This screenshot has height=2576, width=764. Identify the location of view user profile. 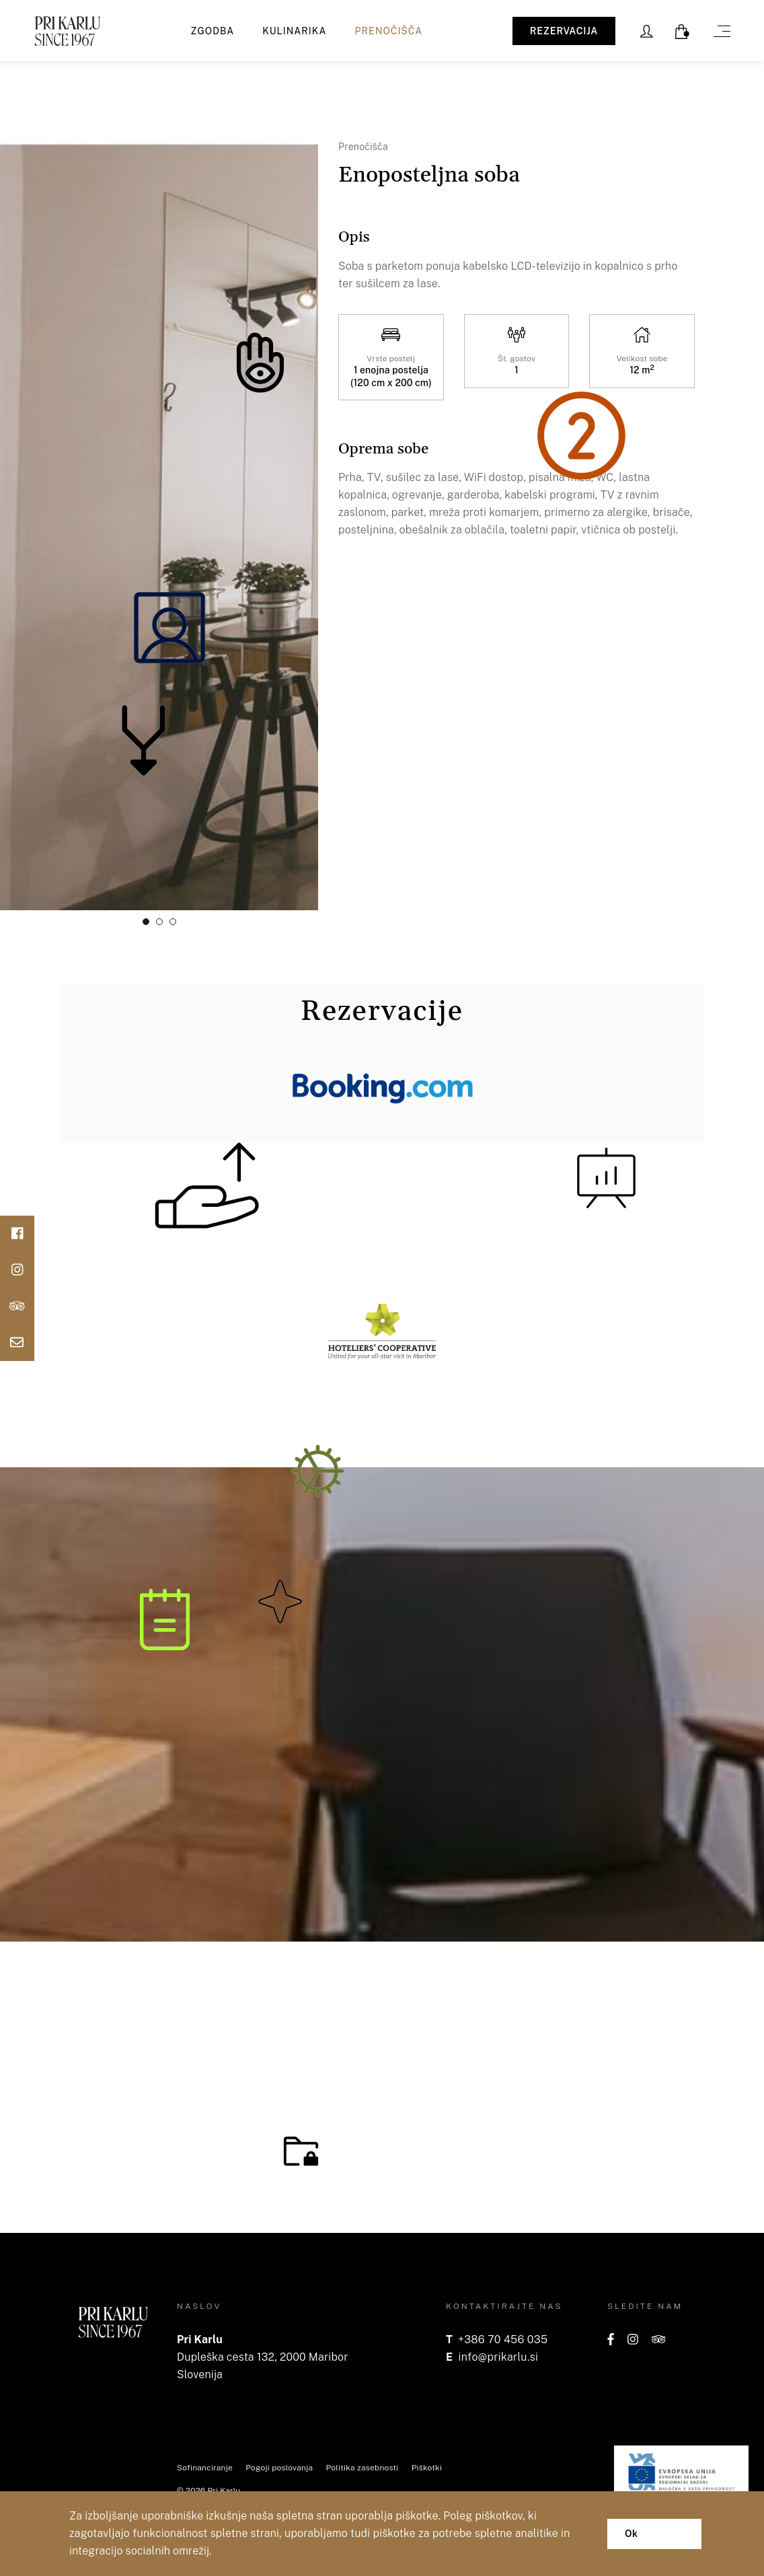
(169, 628).